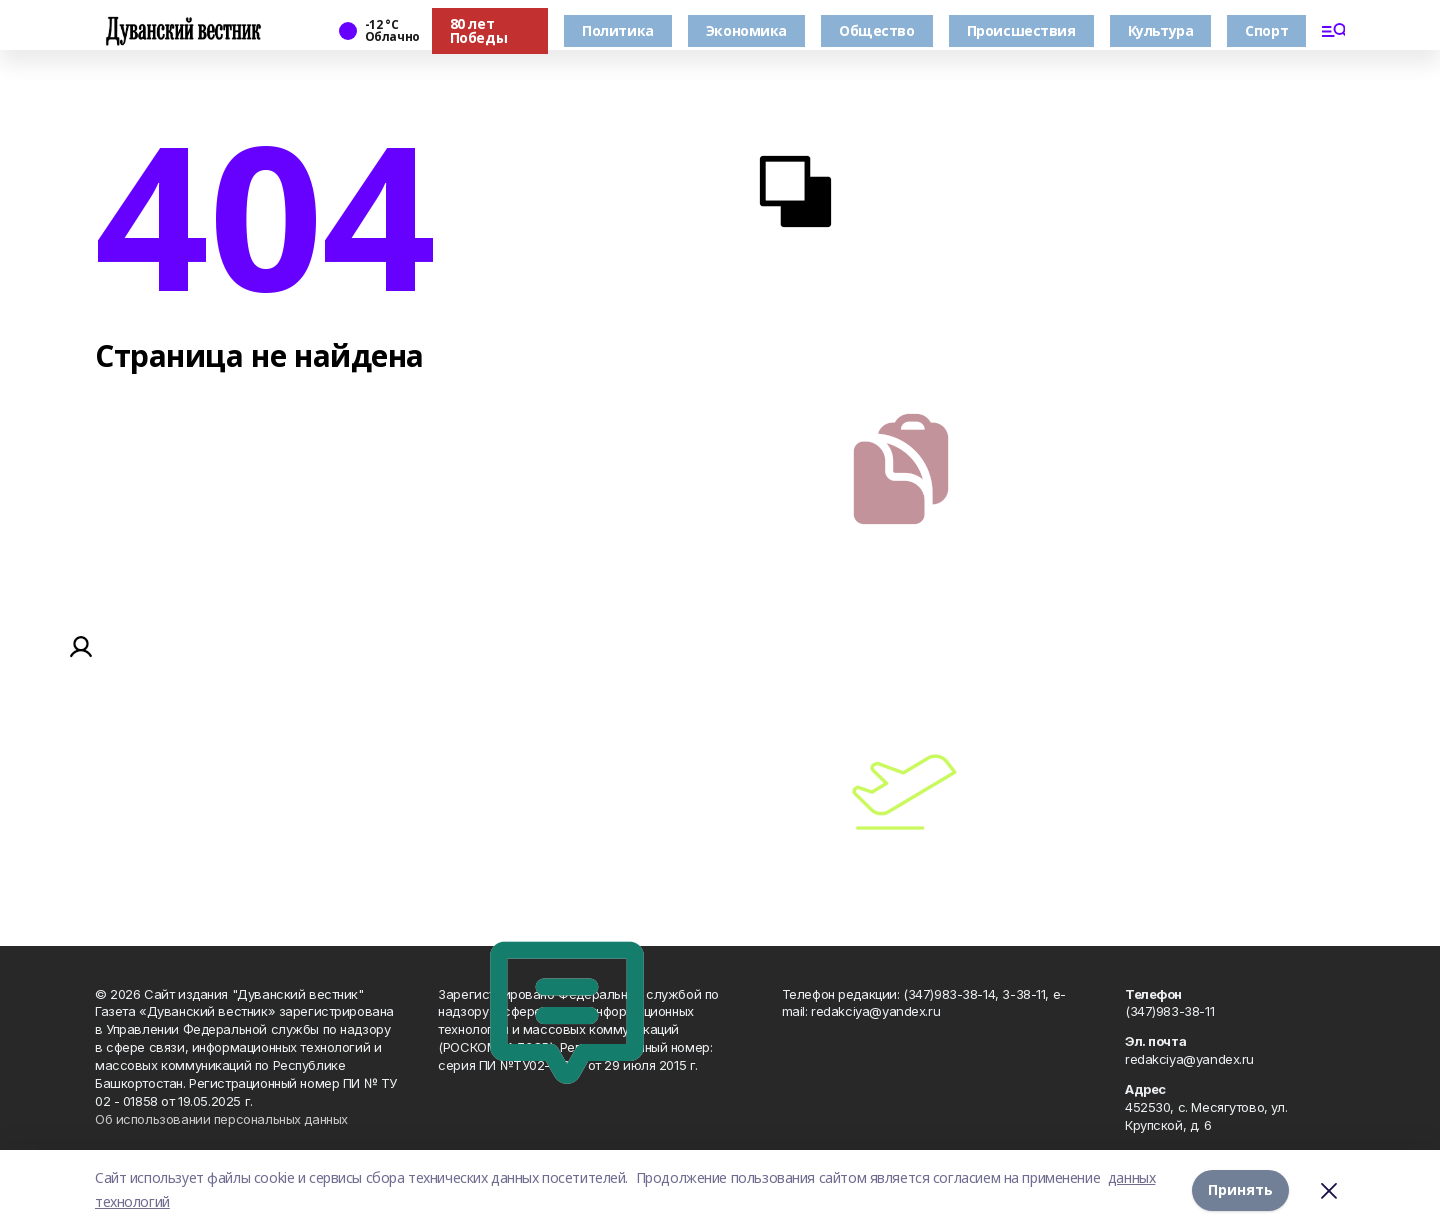 The width and height of the screenshot is (1440, 1230). What do you see at coordinates (81, 647) in the screenshot?
I see `view your profile` at bounding box center [81, 647].